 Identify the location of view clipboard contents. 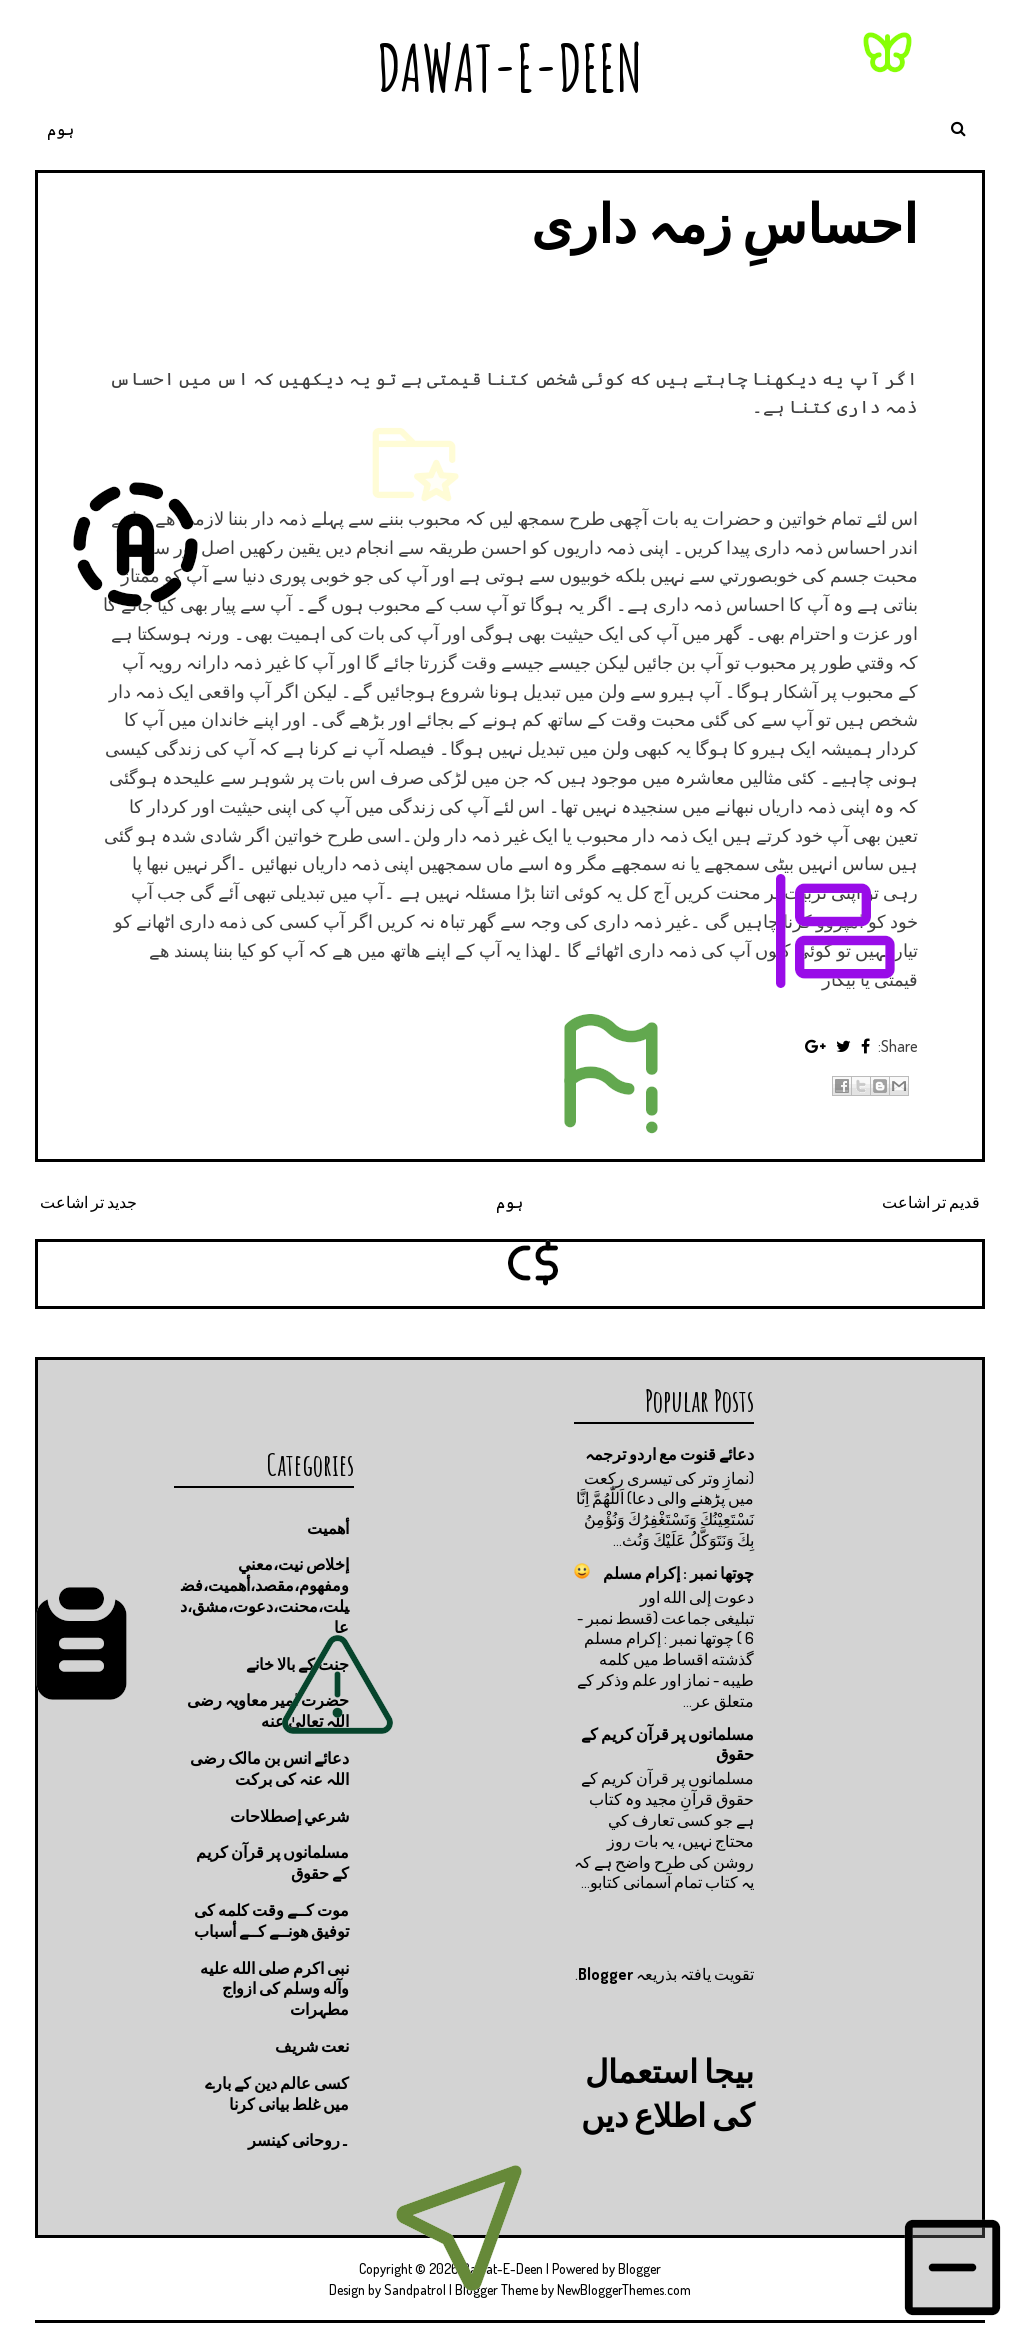
(81, 1643).